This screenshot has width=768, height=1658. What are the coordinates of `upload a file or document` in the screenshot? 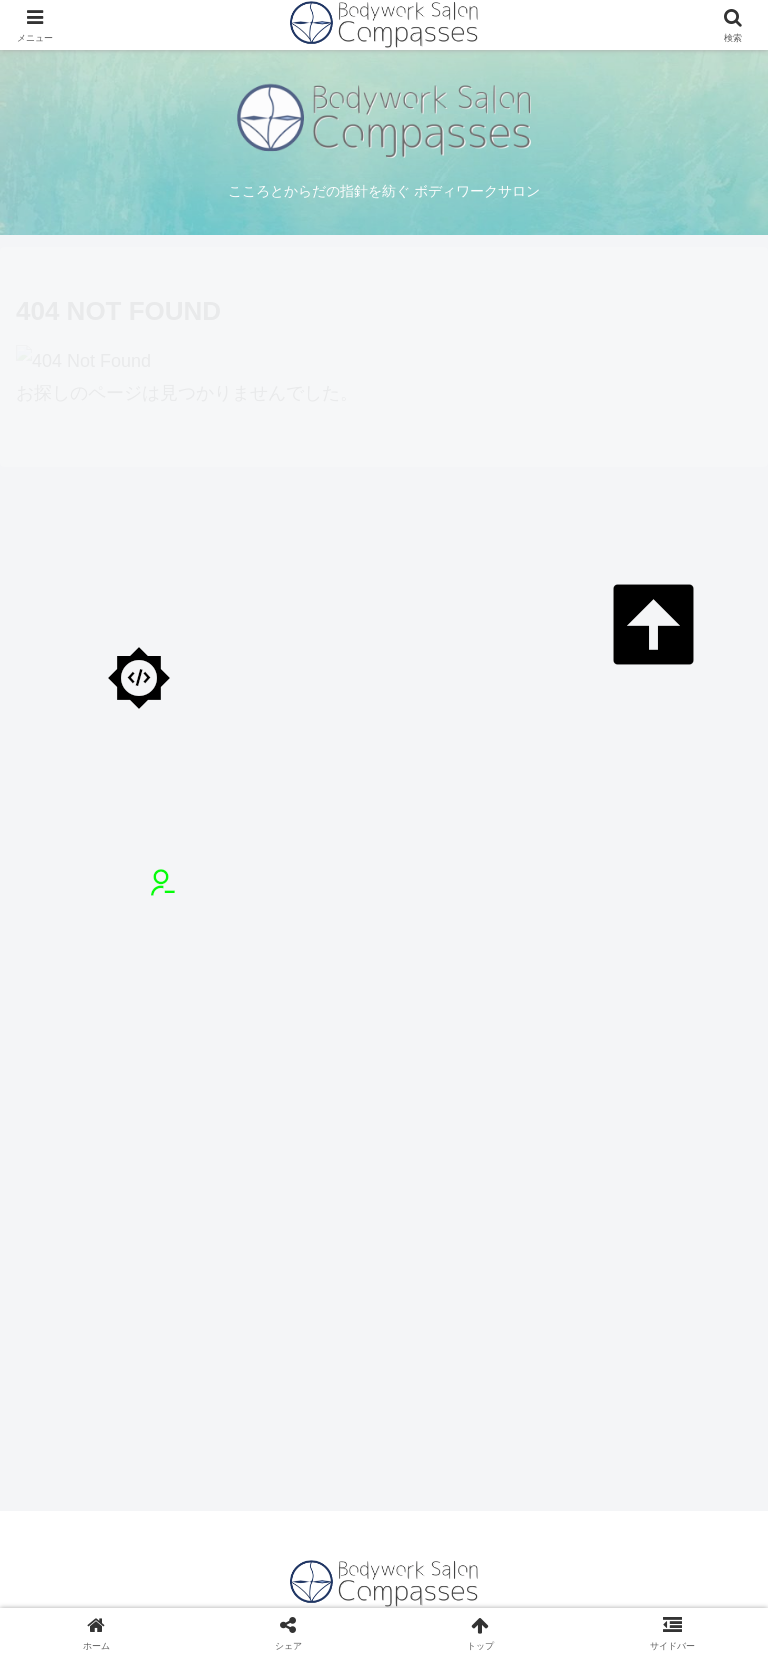 It's located at (653, 624).